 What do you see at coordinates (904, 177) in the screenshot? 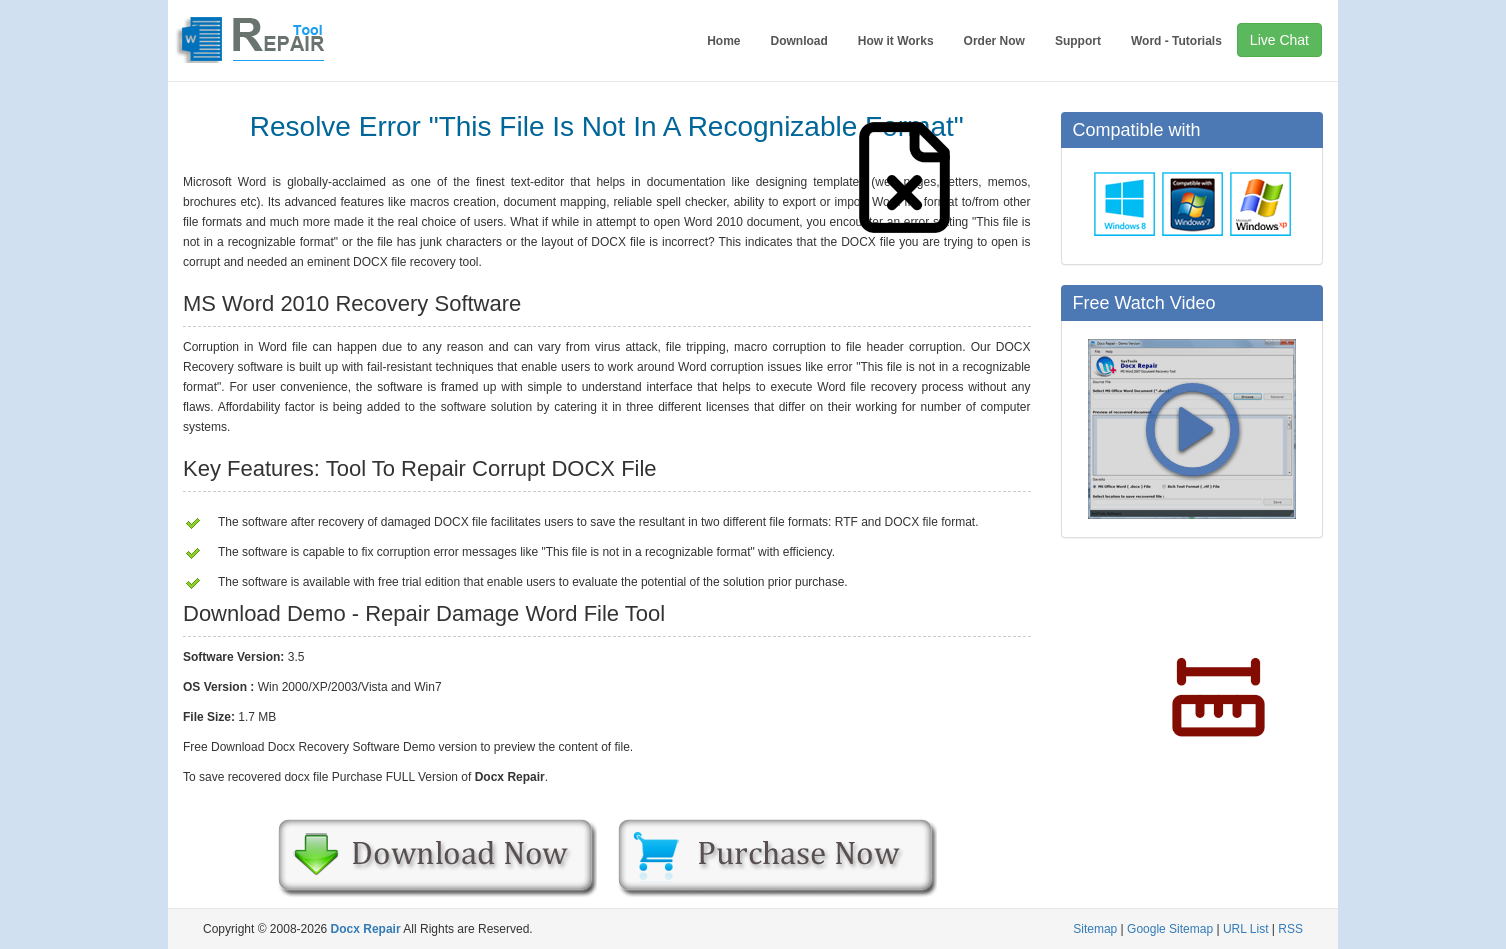
I see `delete or remove a file` at bounding box center [904, 177].